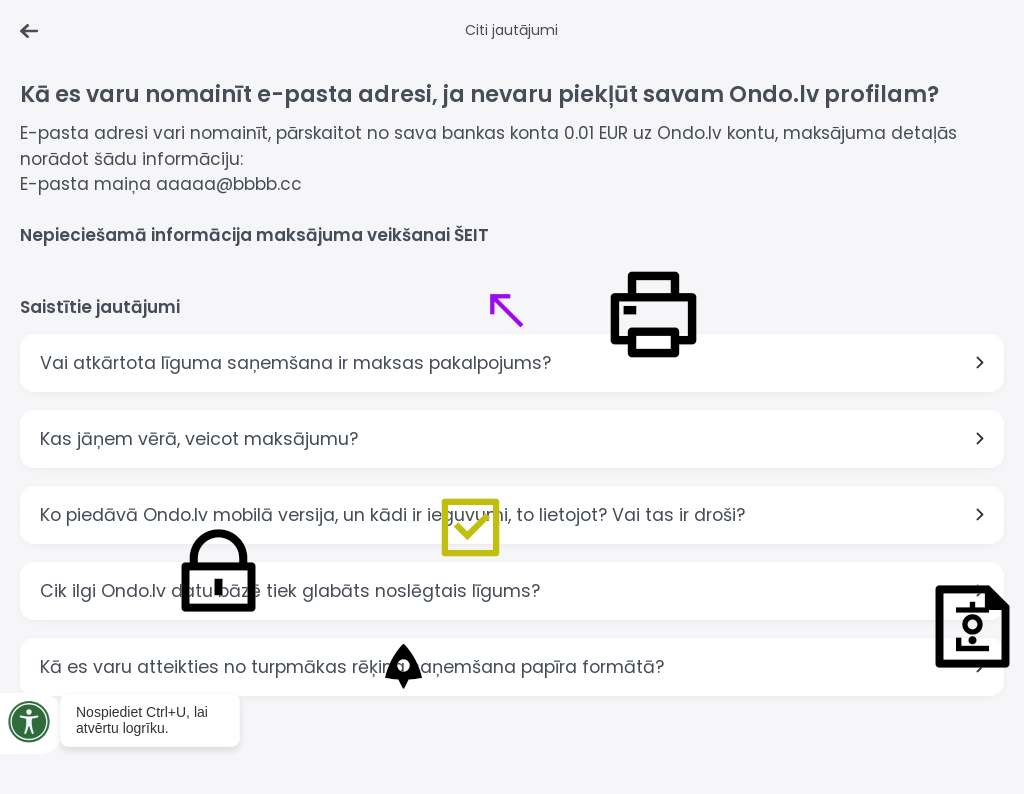 This screenshot has height=794, width=1024. What do you see at coordinates (506, 310) in the screenshot?
I see `navigate back and up in hierarchy` at bounding box center [506, 310].